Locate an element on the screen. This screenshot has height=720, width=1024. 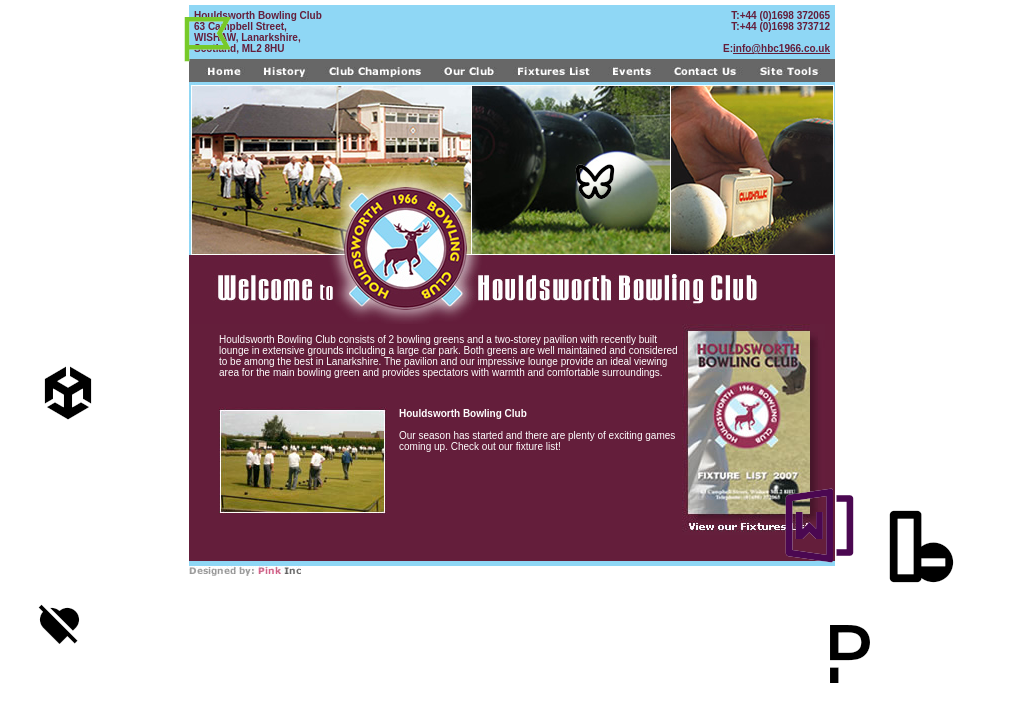
Unity game engine logo is located at coordinates (68, 393).